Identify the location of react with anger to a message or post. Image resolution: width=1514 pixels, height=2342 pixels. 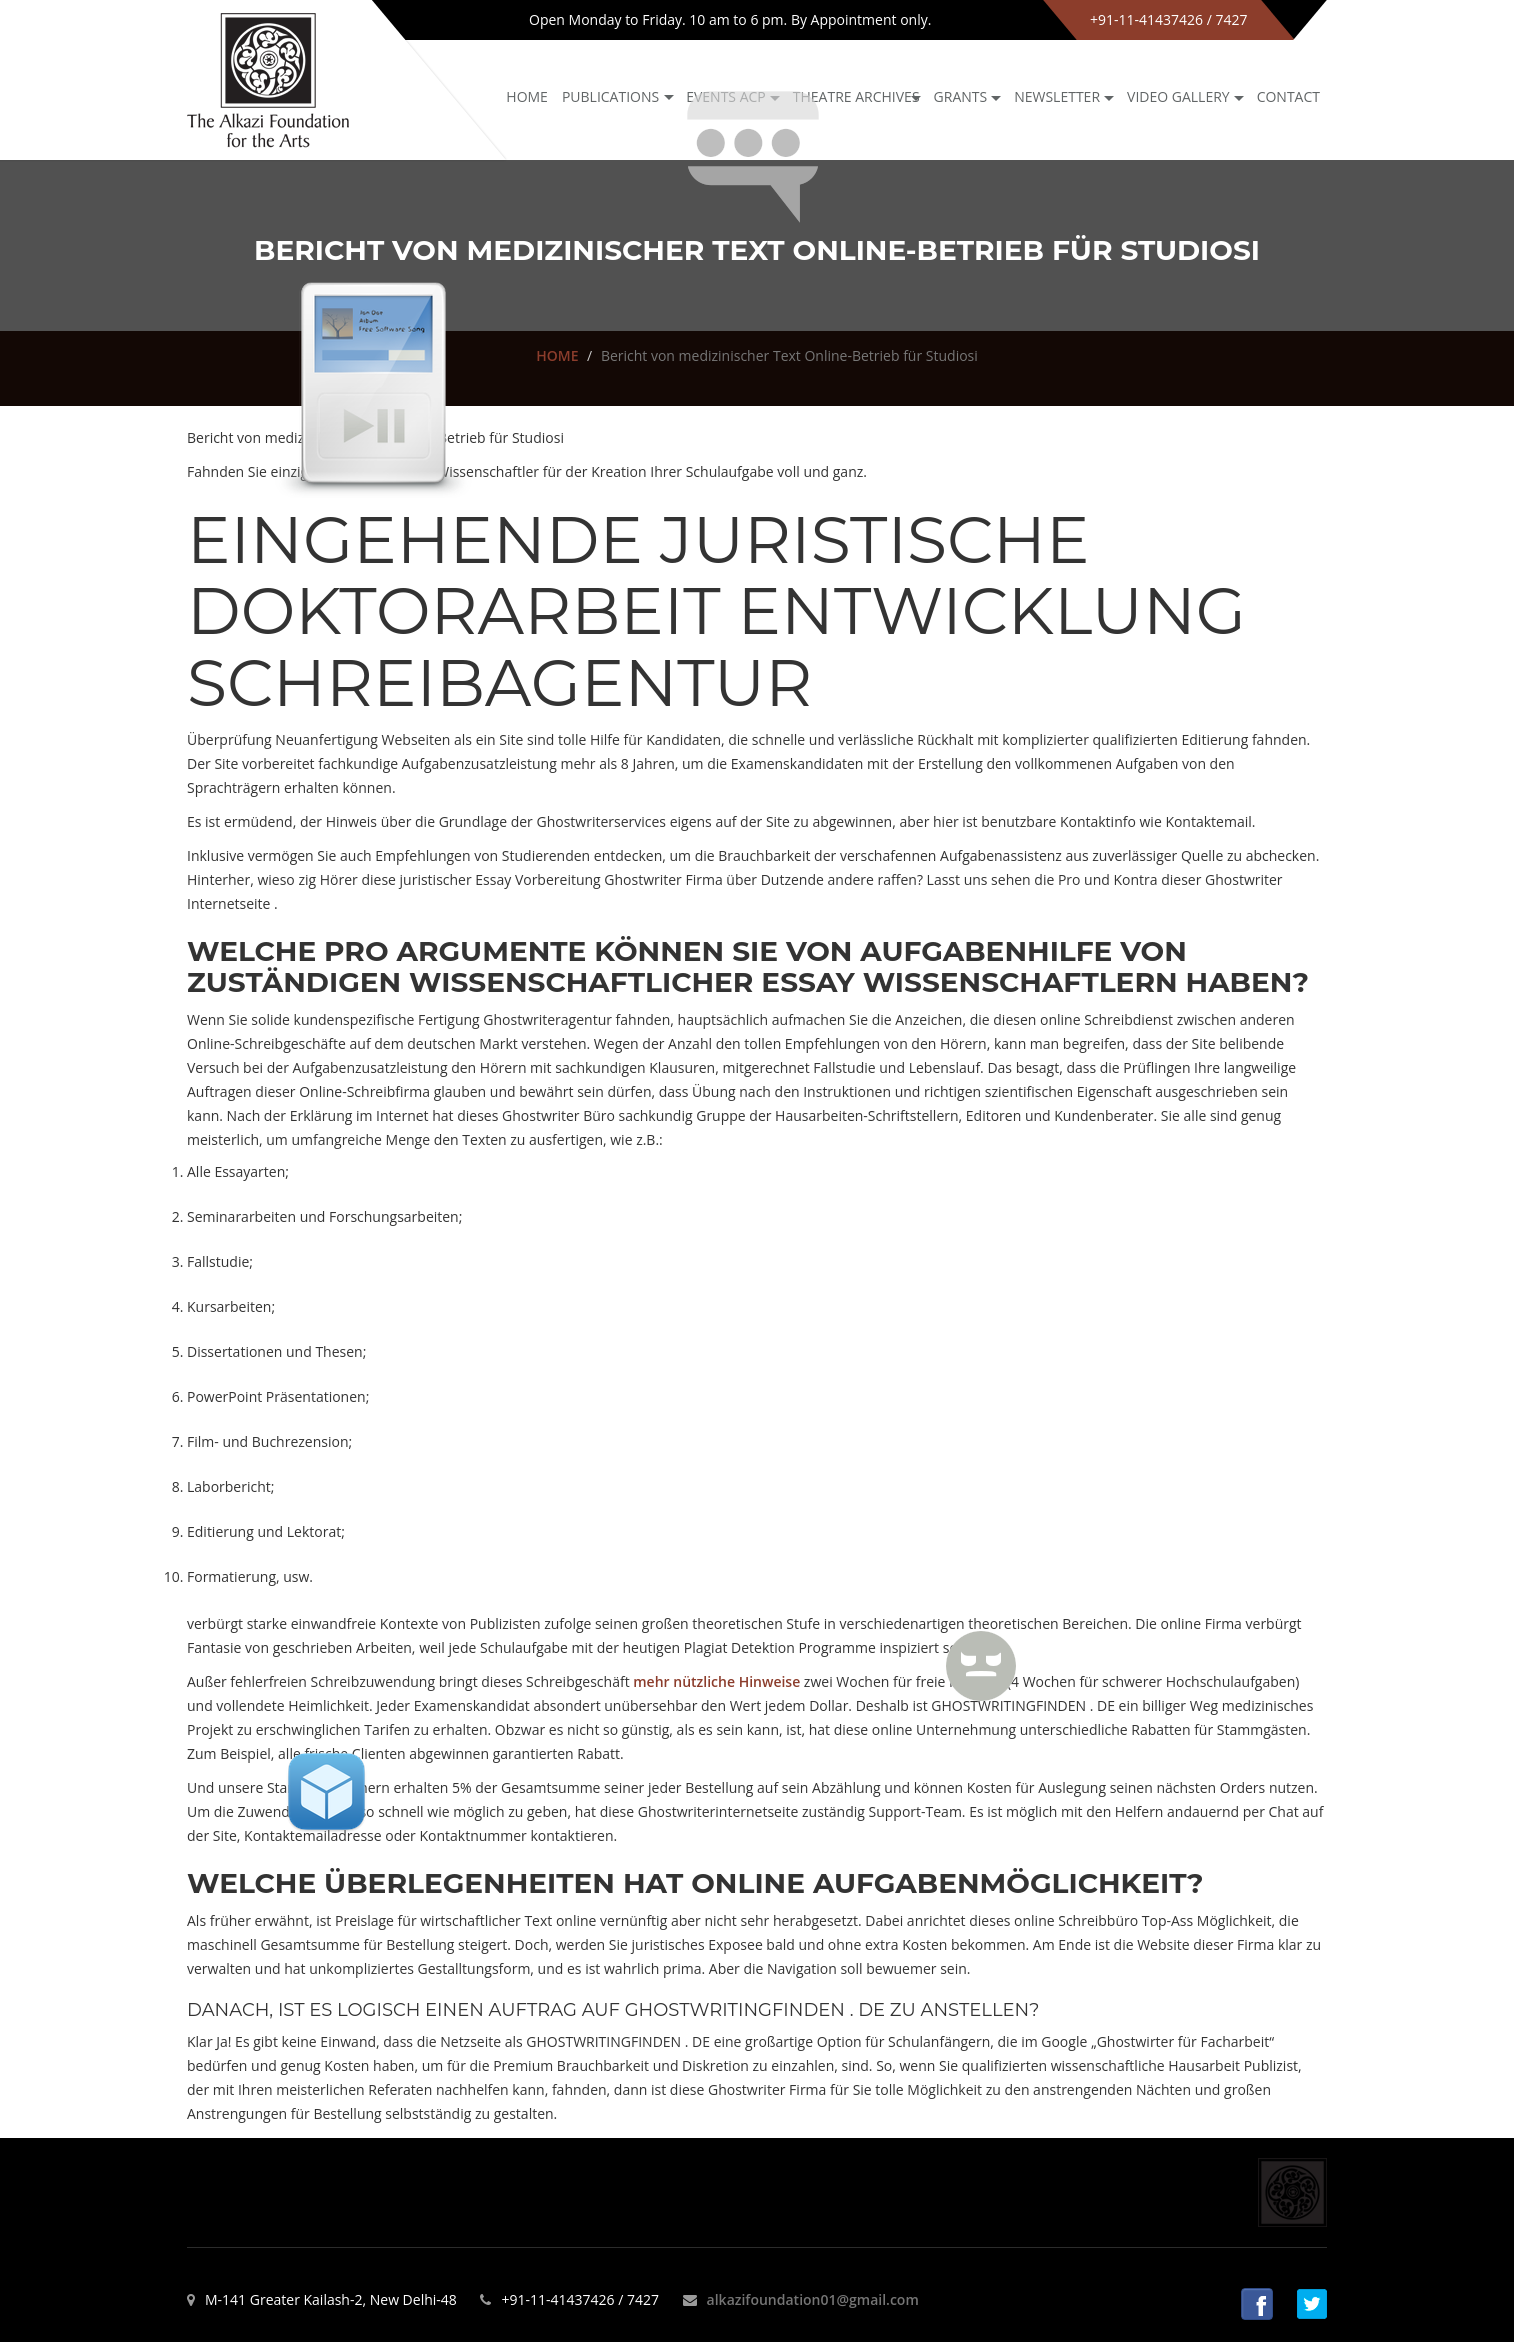
(981, 1666).